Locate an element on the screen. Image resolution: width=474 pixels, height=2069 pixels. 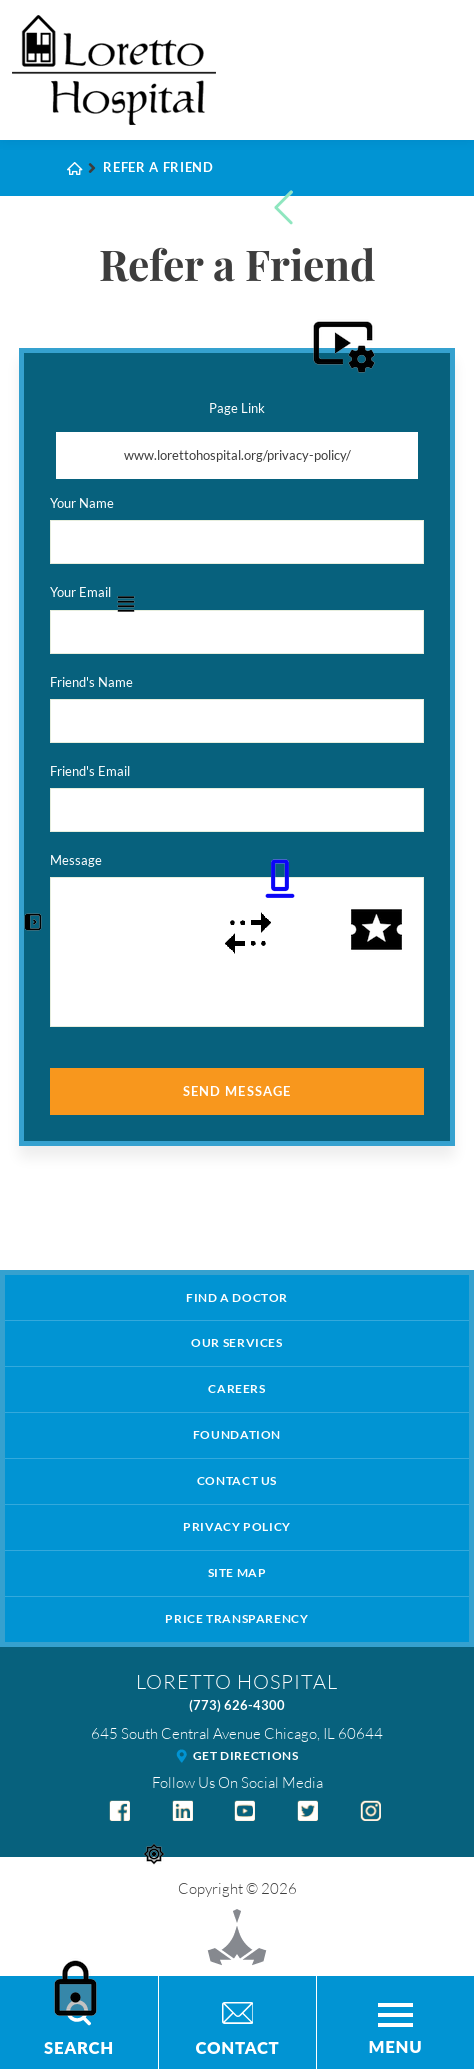
align object to bottom edge is located at coordinates (280, 878).